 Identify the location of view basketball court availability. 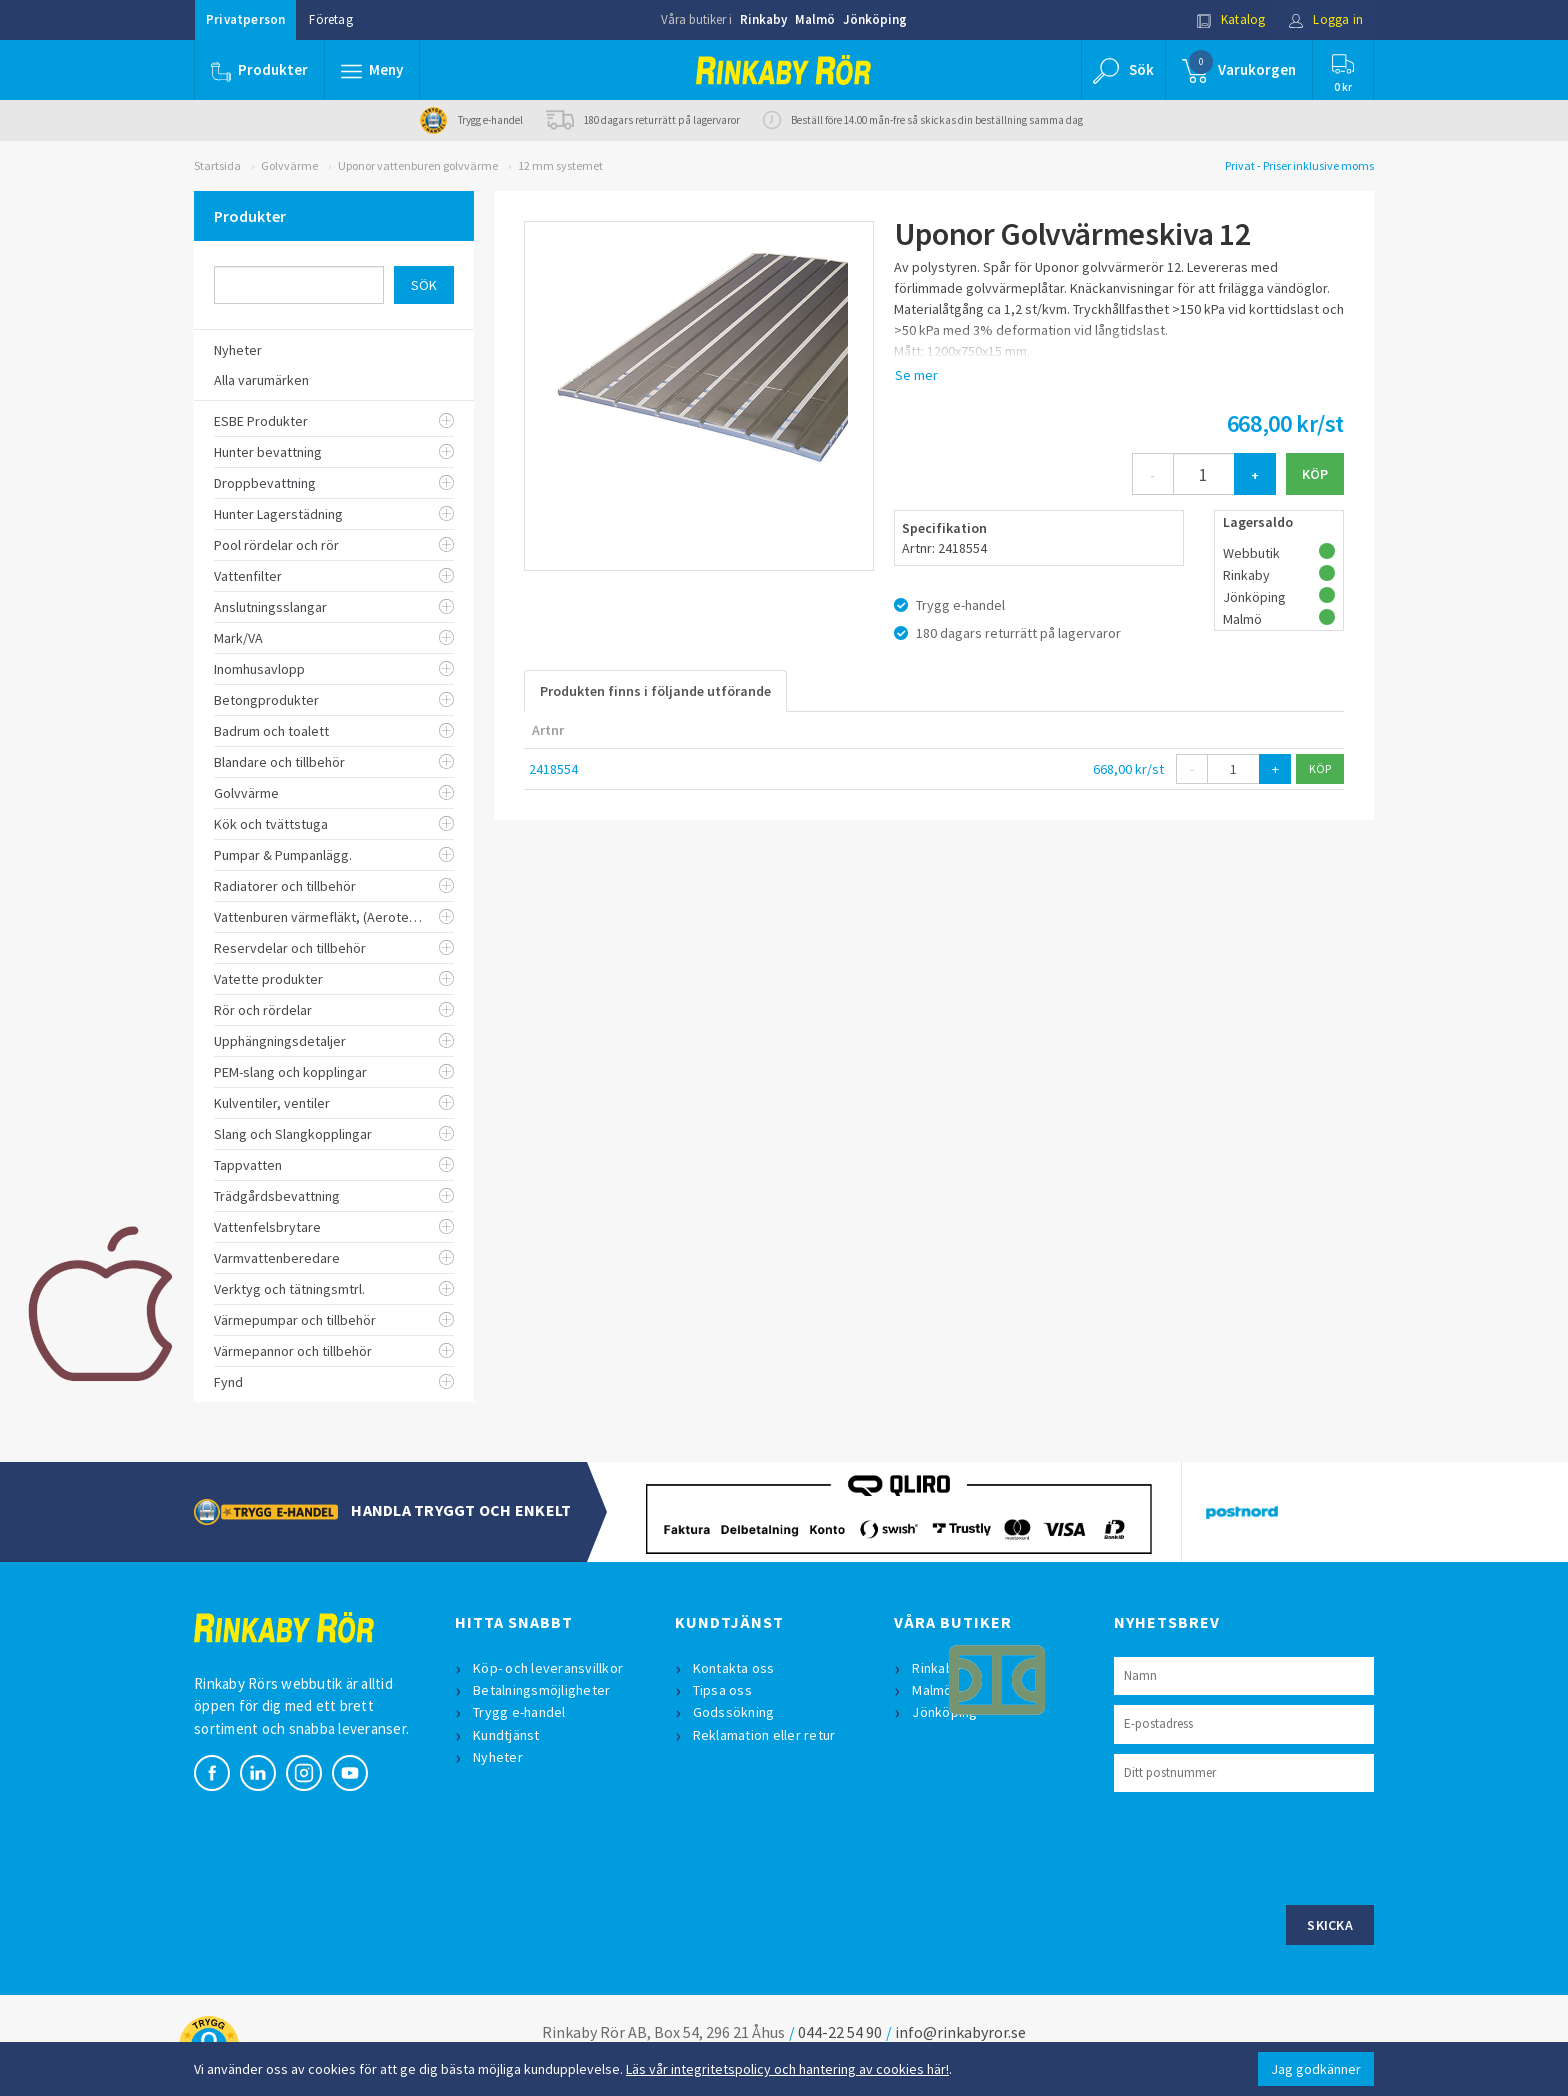
(997, 1680).